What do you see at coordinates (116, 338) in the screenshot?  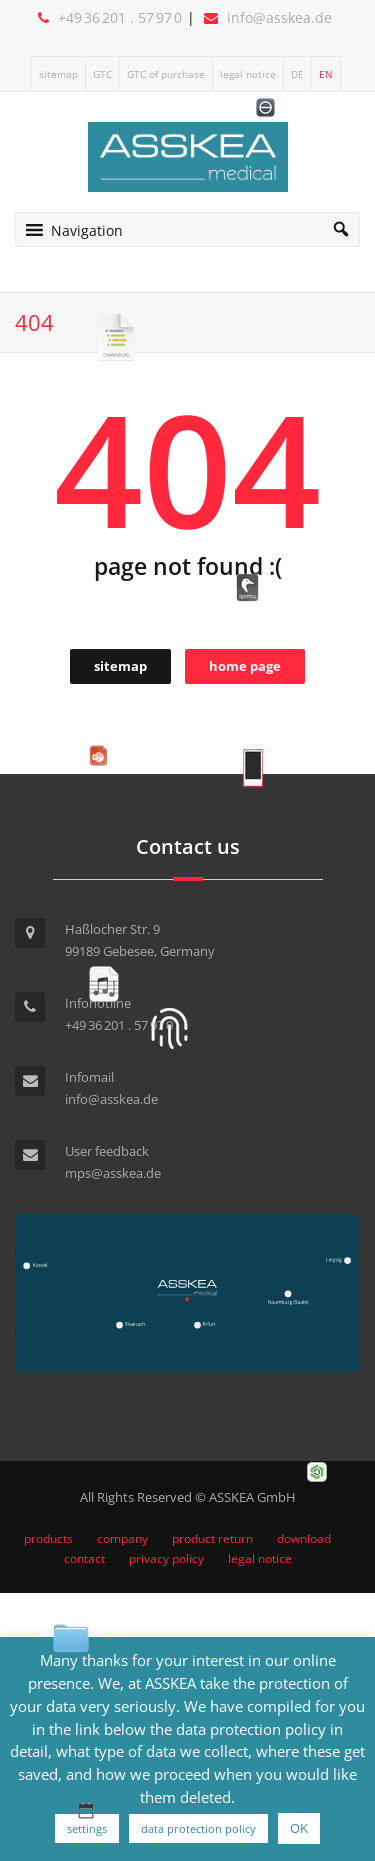 I see `changelog text file` at bounding box center [116, 338].